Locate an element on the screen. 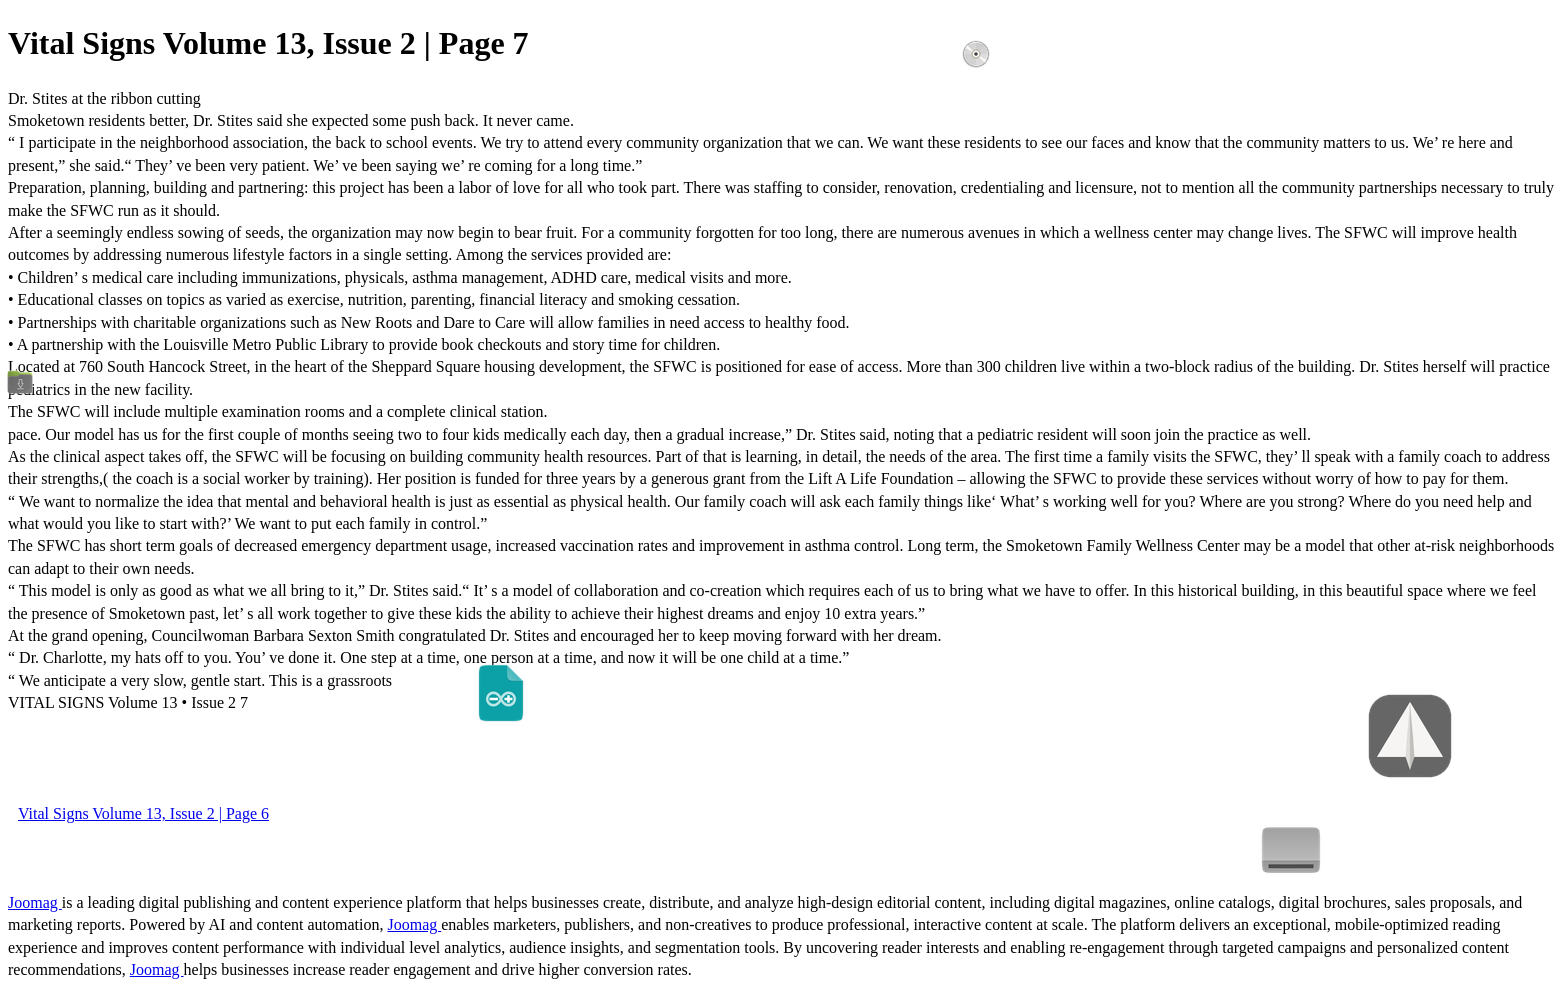  unmount or eject a CD/DVD drive is located at coordinates (976, 54).